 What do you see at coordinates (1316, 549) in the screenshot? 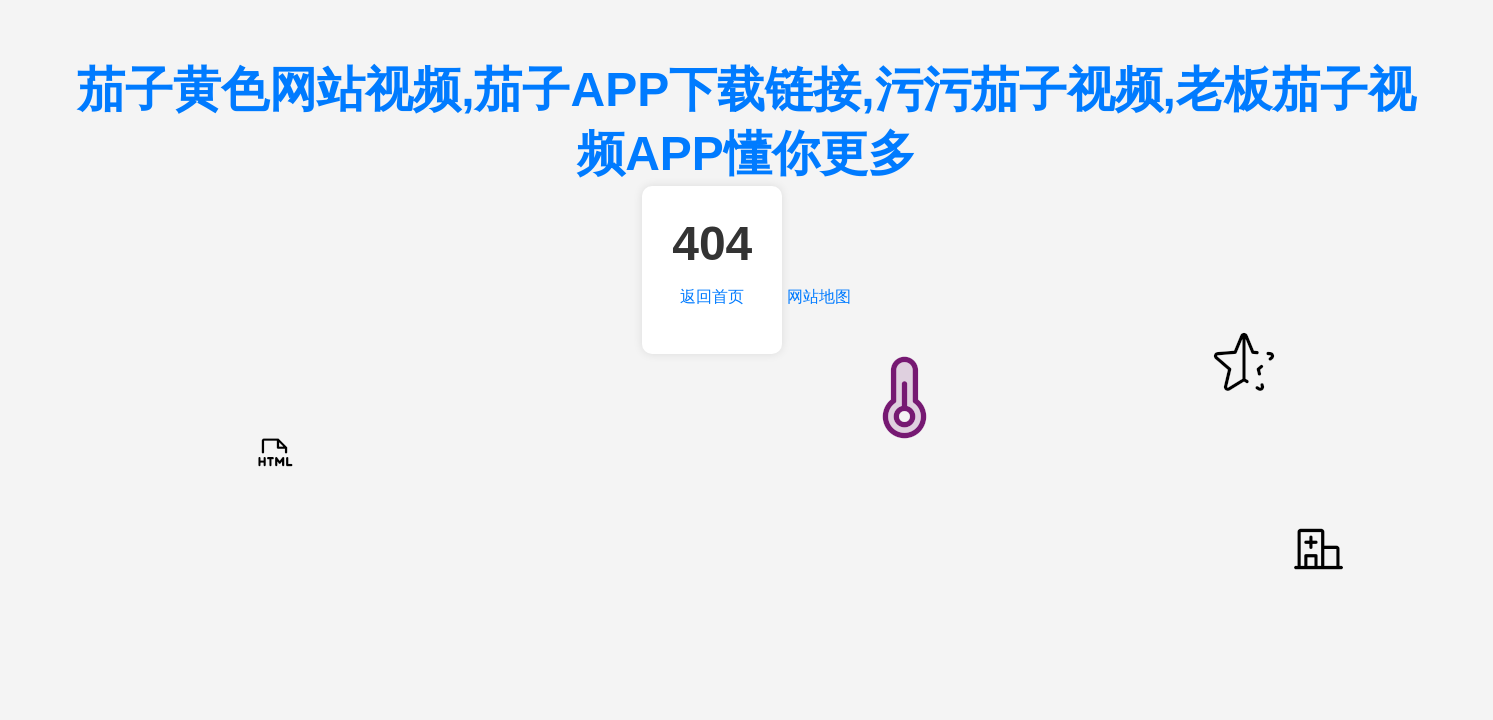
I see `find nearby hospitals or medical facilities` at bounding box center [1316, 549].